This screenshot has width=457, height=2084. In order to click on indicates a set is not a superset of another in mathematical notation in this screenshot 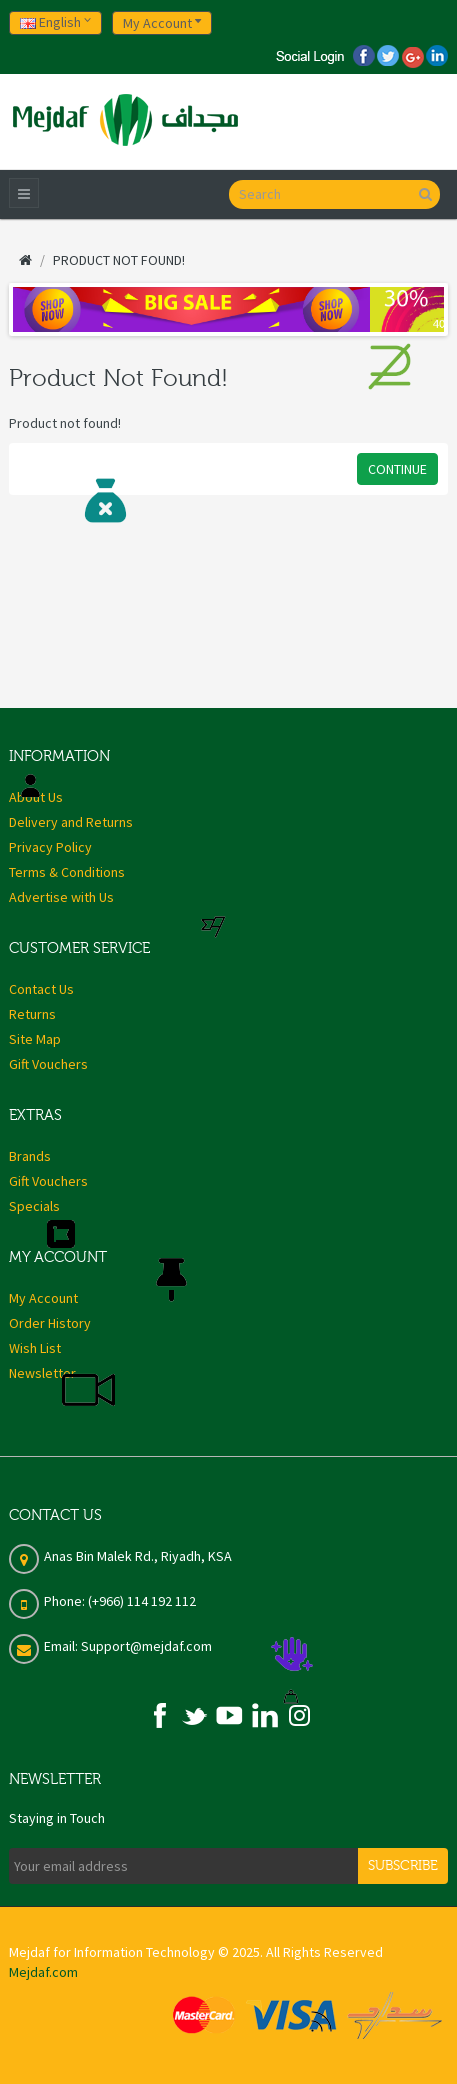, I will do `click(389, 366)`.